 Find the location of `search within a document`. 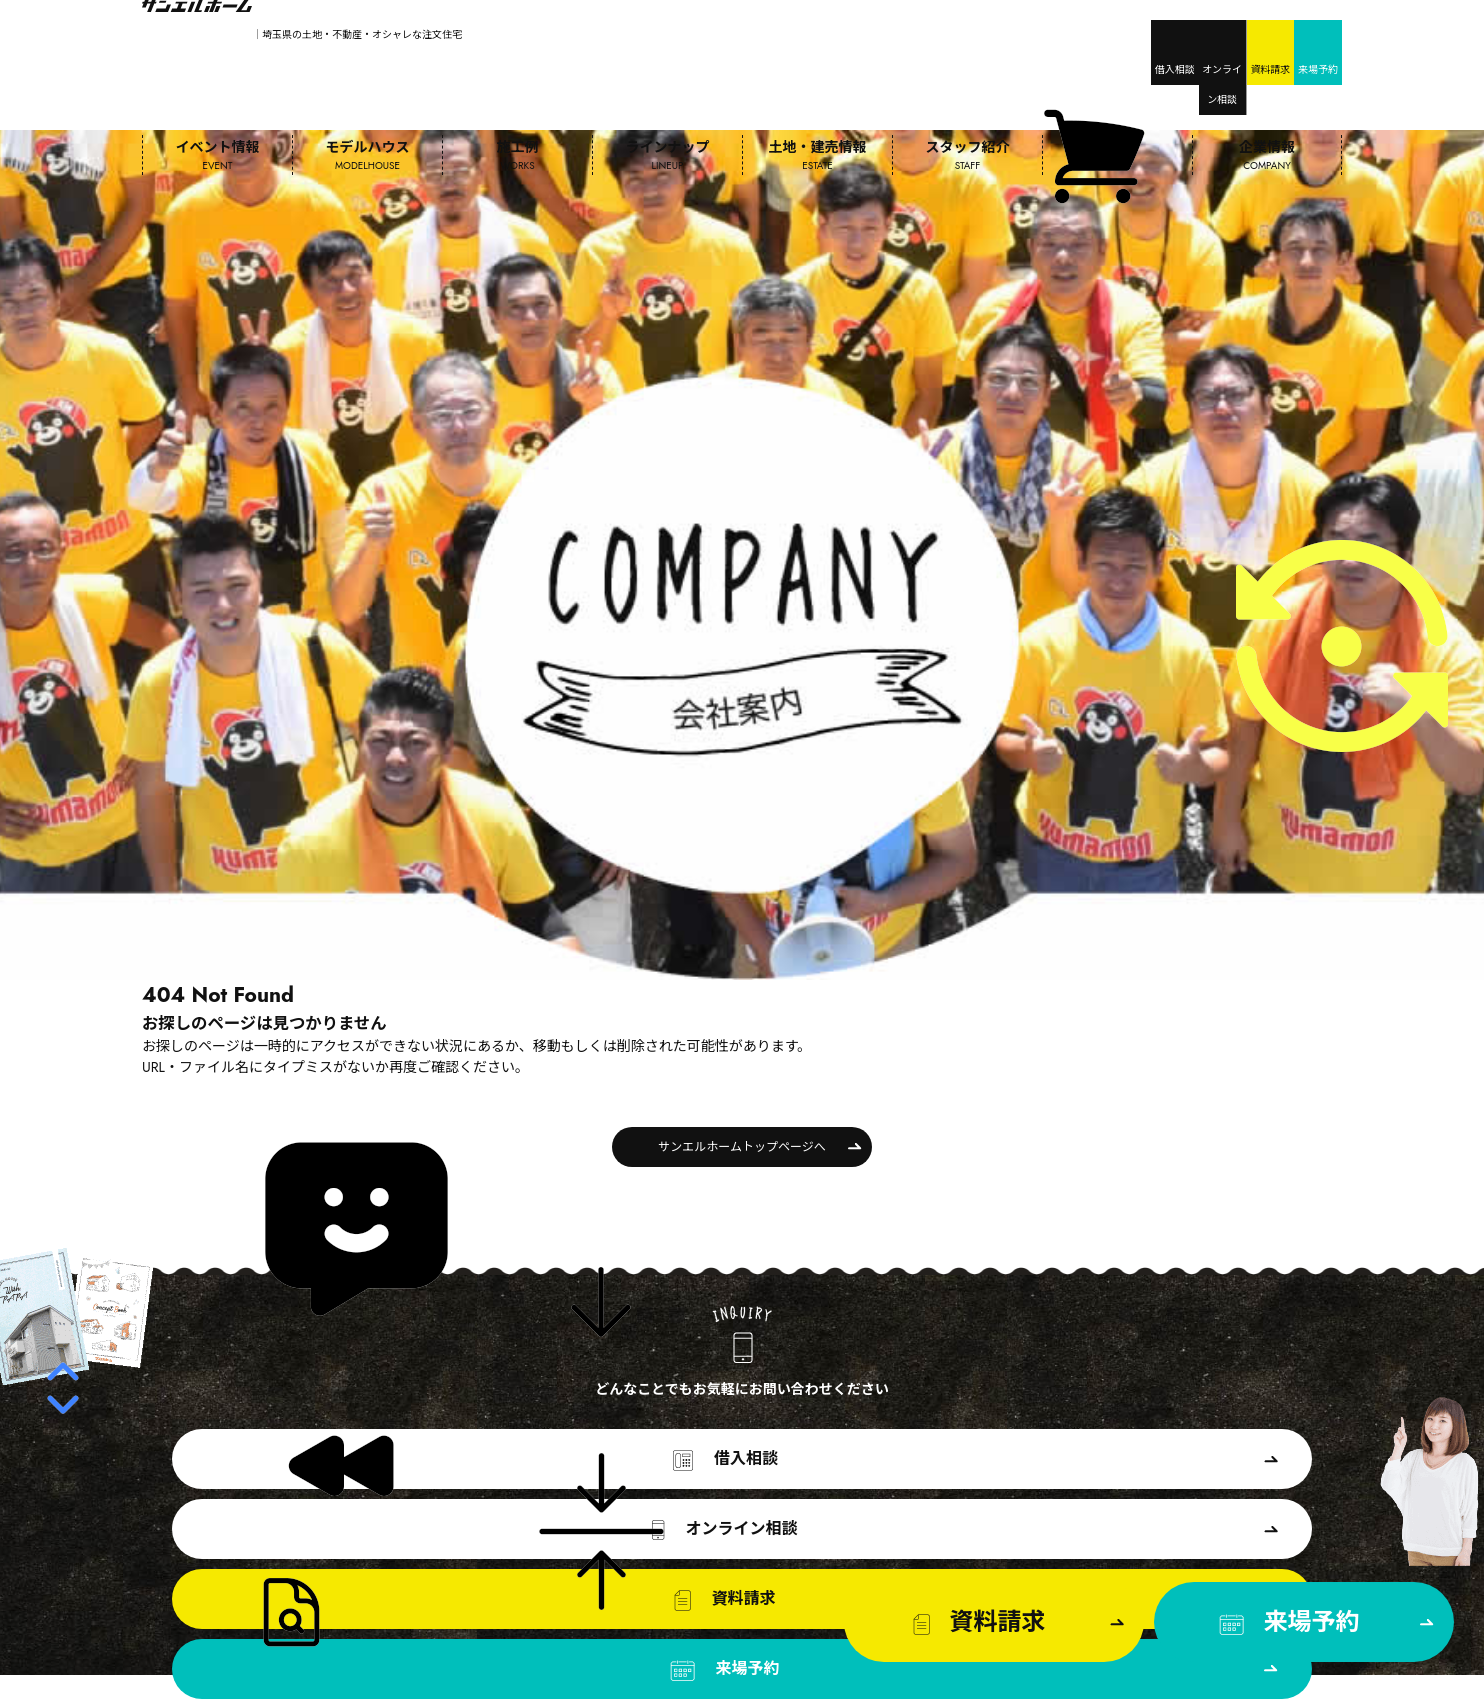

search within a document is located at coordinates (291, 1613).